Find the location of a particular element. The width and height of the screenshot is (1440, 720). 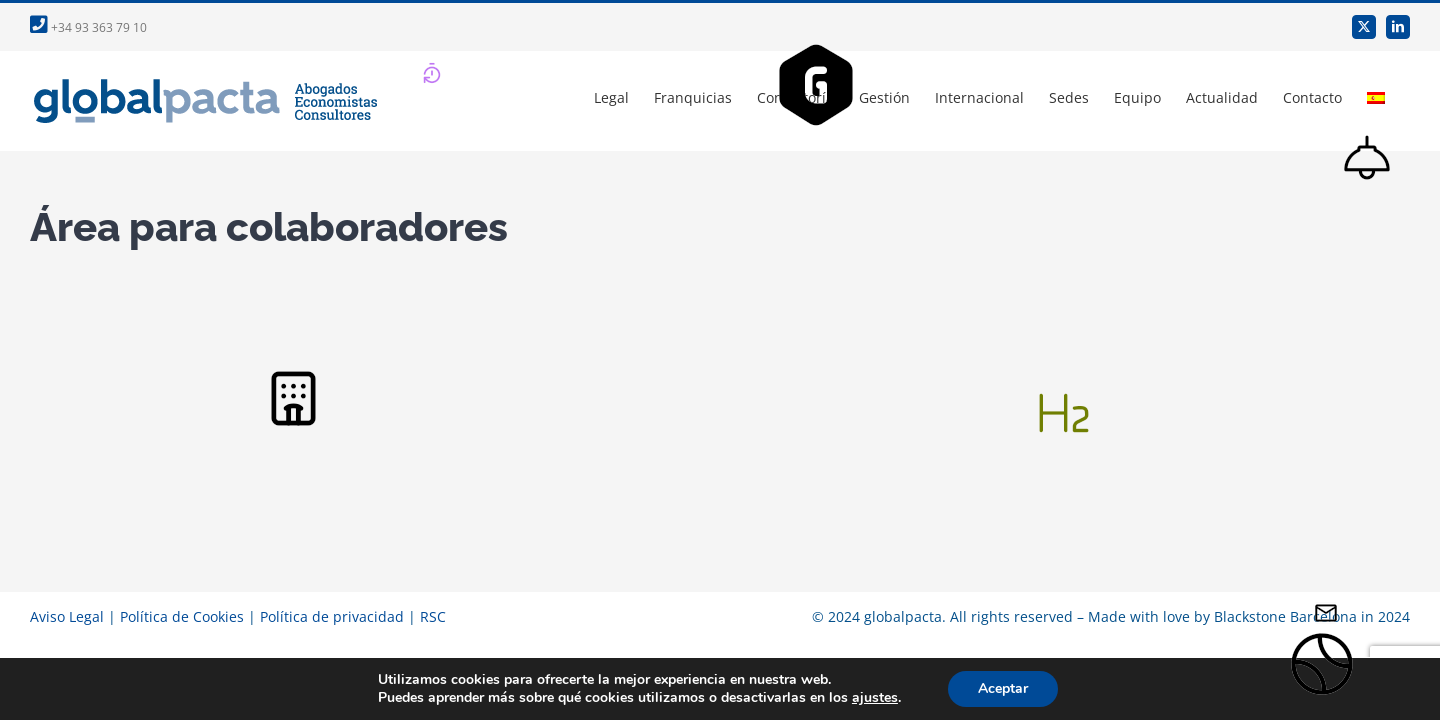

access tennis or racquet sports features is located at coordinates (1322, 664).